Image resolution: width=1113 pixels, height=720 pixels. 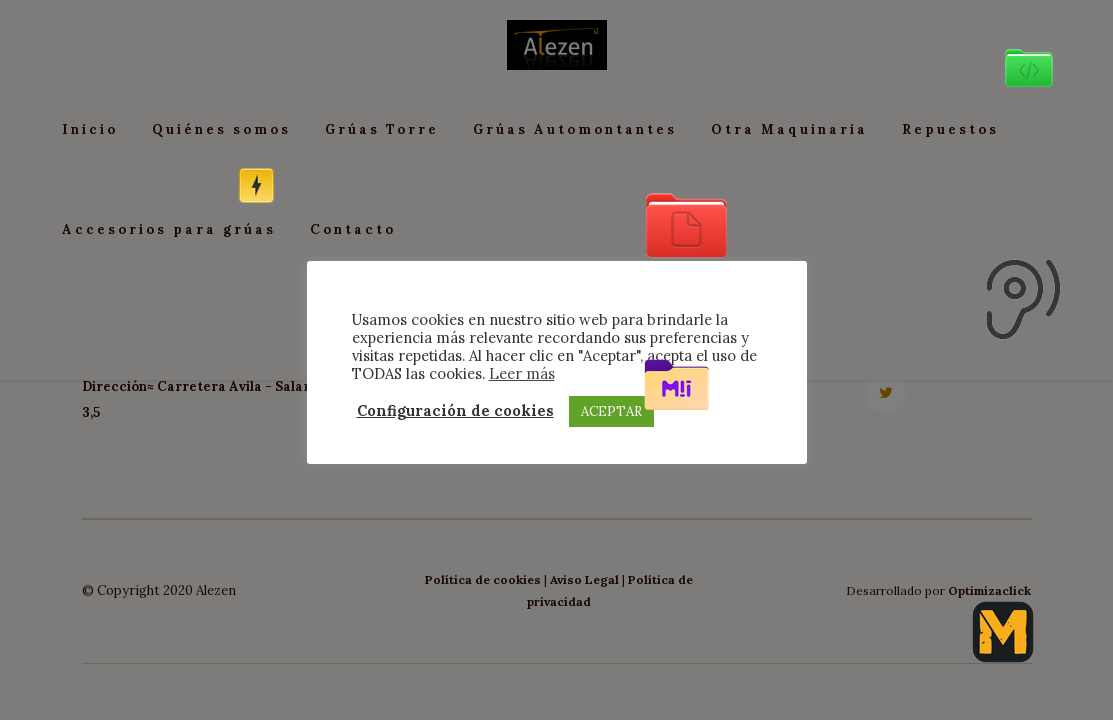 I want to click on open your documents folder, so click(x=686, y=225).